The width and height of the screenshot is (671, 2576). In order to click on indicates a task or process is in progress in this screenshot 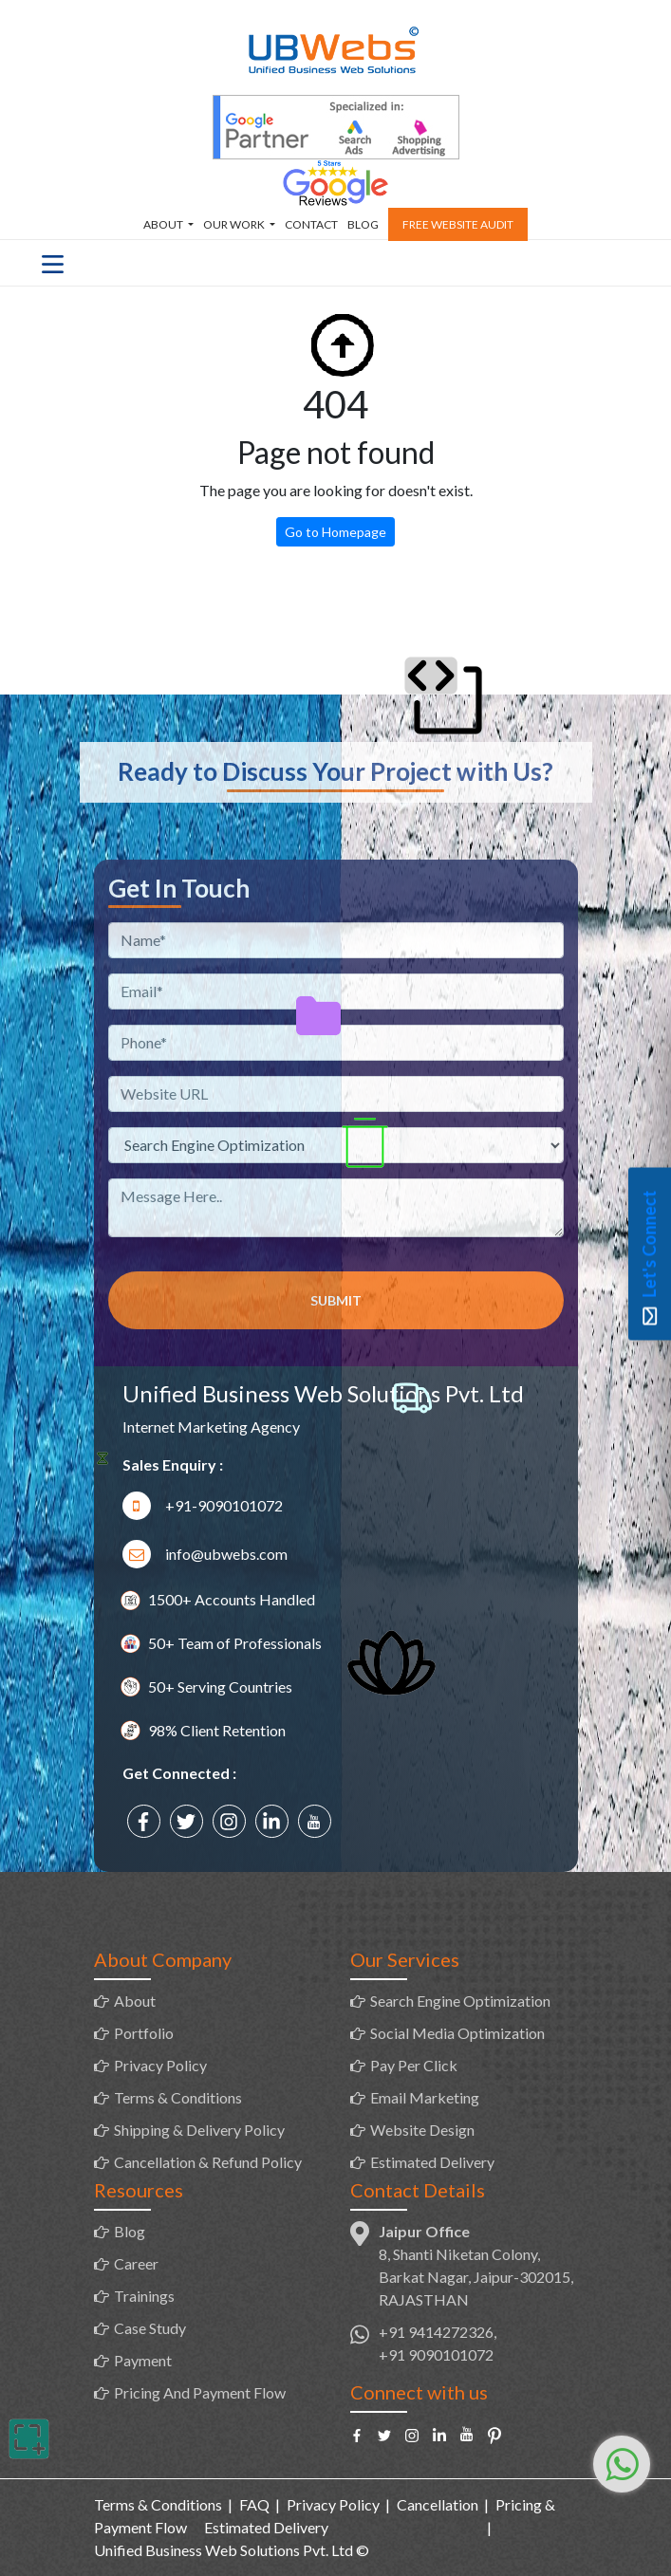, I will do `click(103, 1458)`.